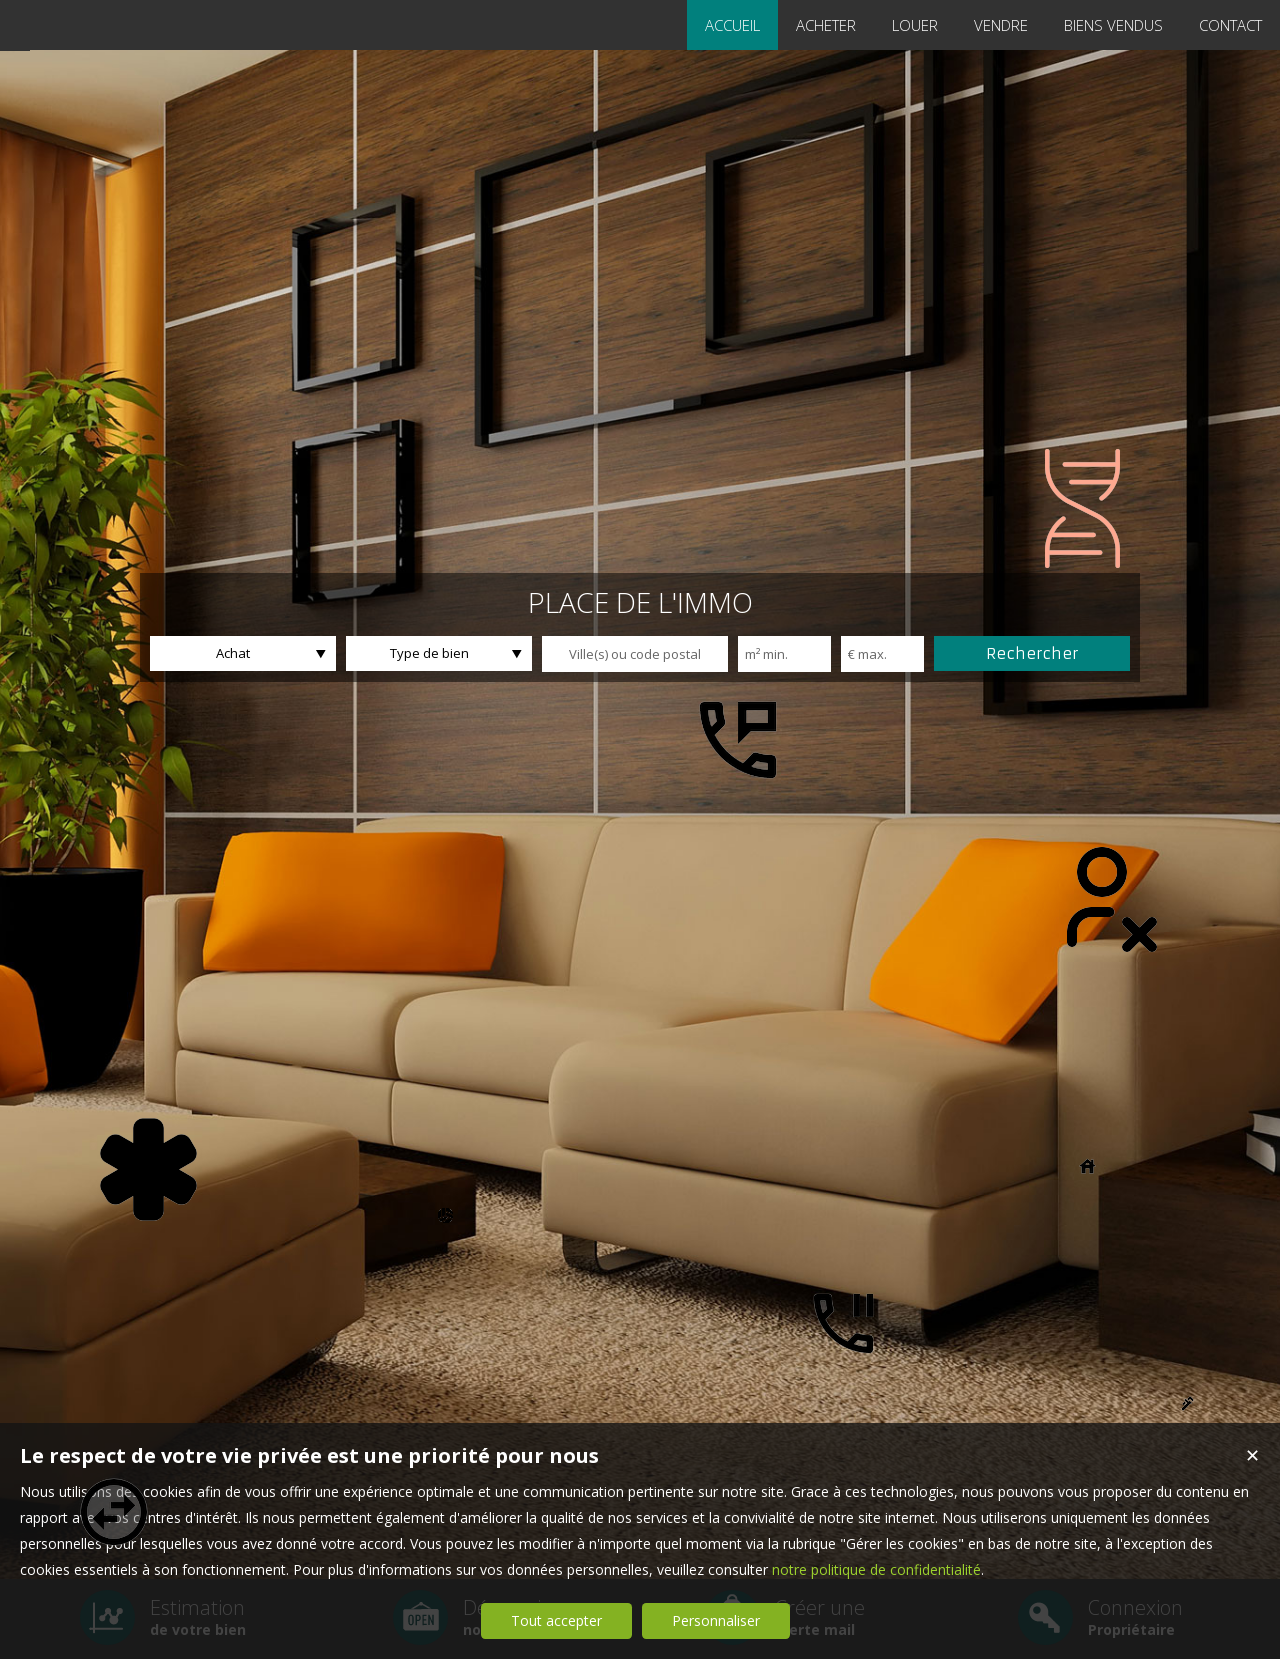  Describe the element at coordinates (1187, 1403) in the screenshot. I see `access plumbing services or information` at that location.